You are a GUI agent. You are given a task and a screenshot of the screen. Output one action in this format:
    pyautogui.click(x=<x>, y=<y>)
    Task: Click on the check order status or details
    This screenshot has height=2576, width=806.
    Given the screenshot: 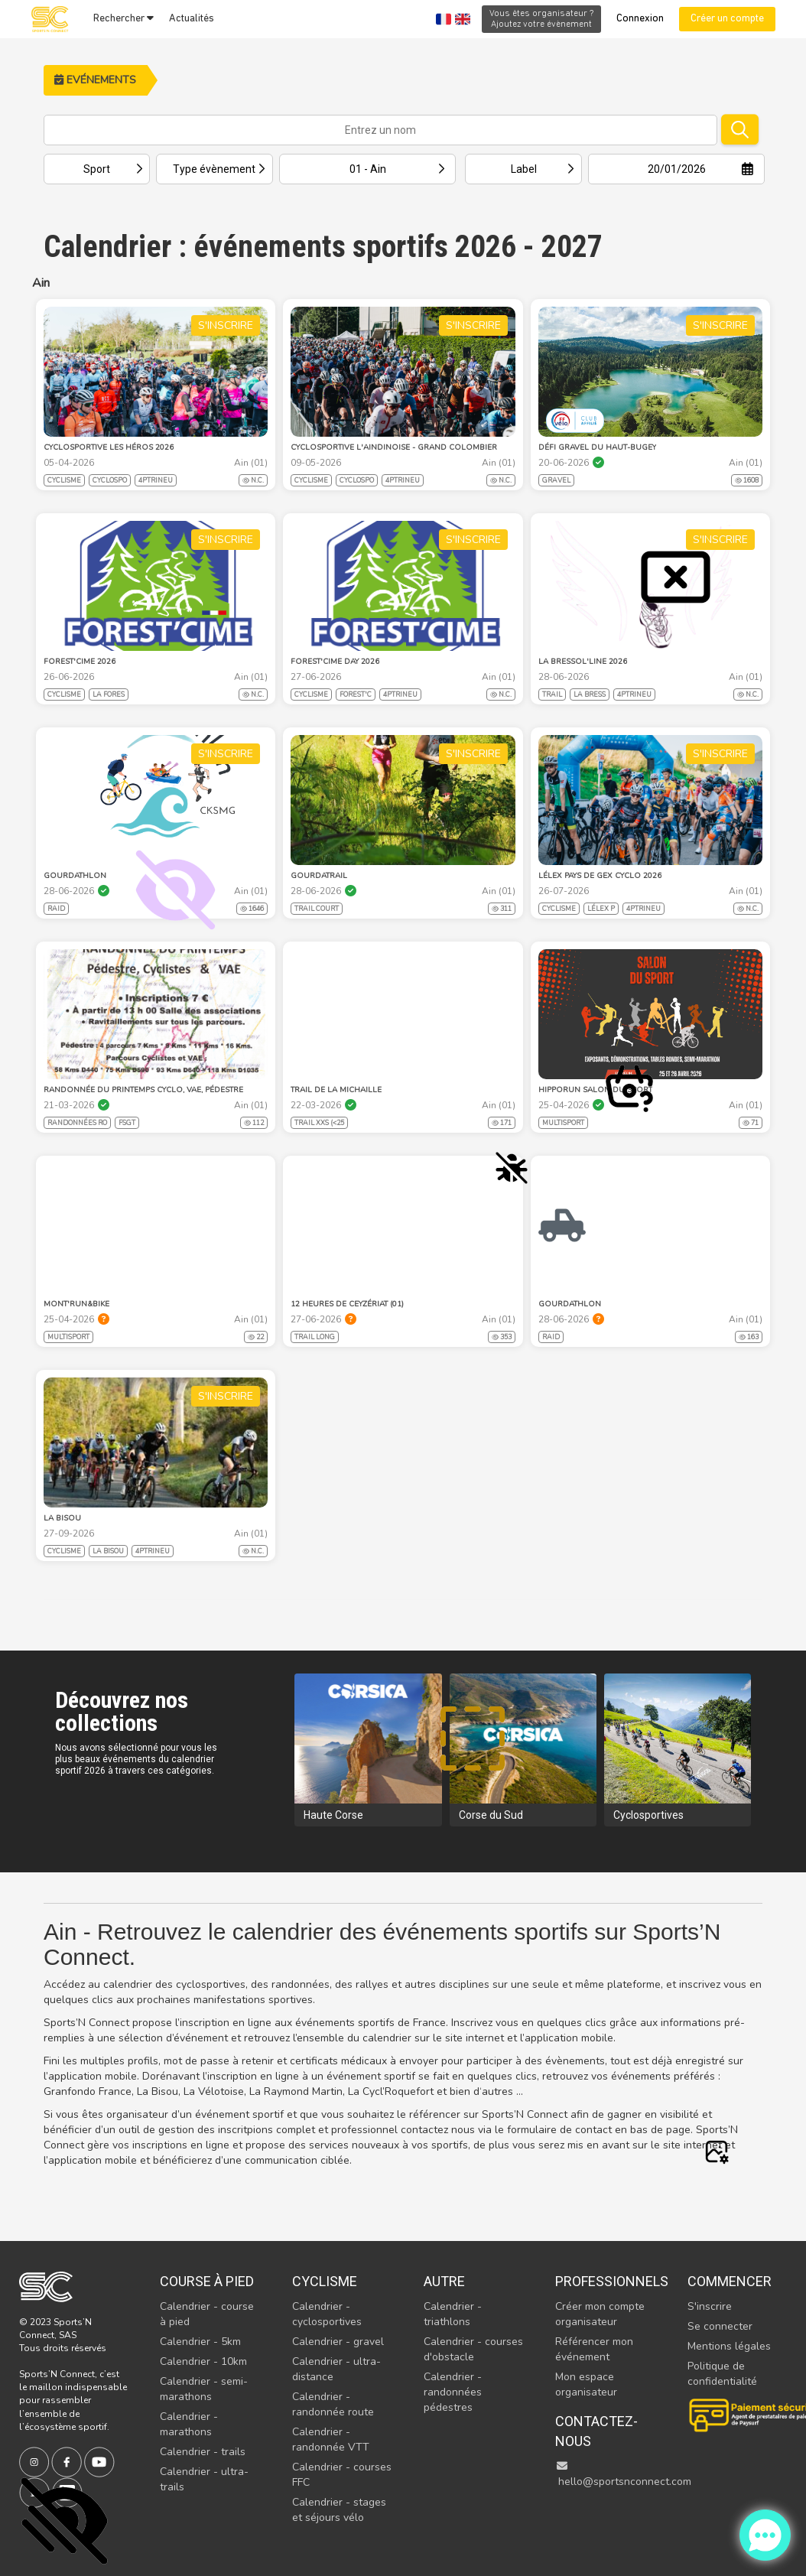 What is the action you would take?
    pyautogui.click(x=629, y=1086)
    